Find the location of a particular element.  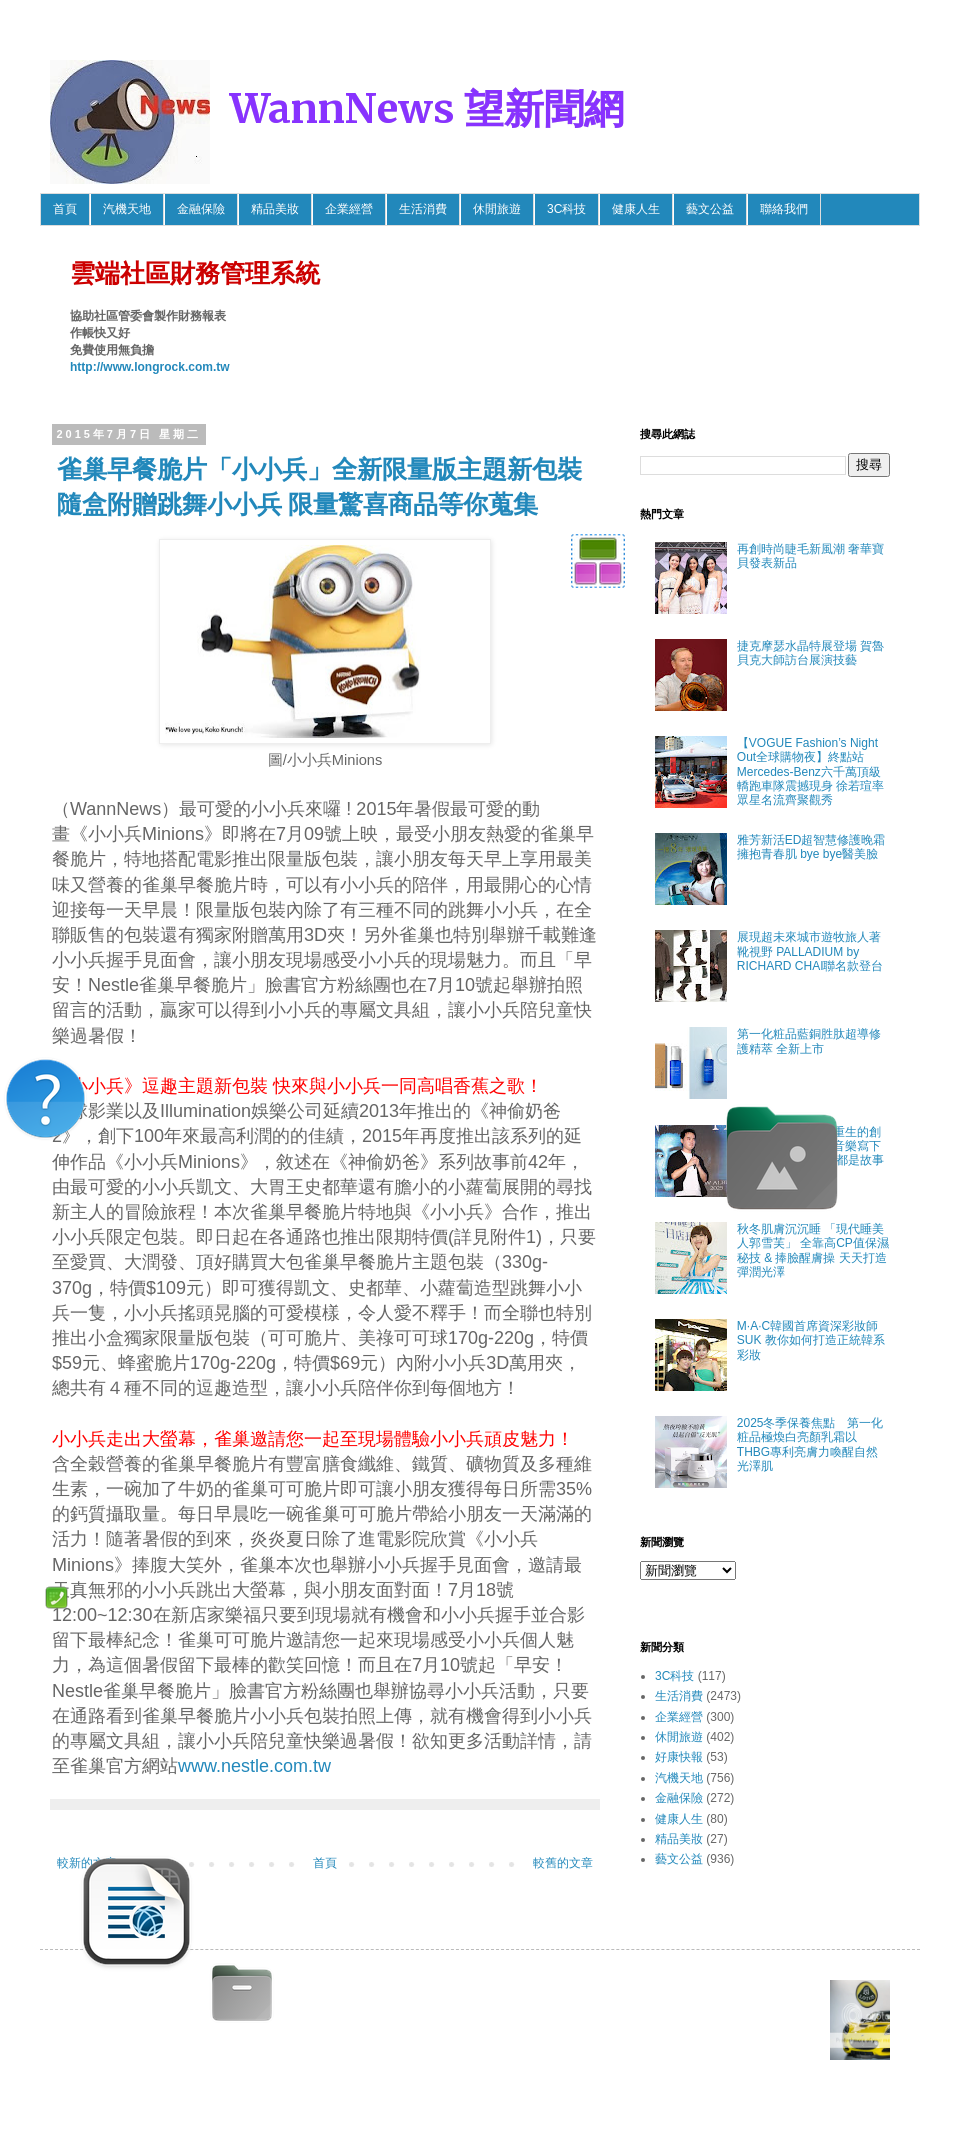

select all items in the current view is located at coordinates (598, 561).